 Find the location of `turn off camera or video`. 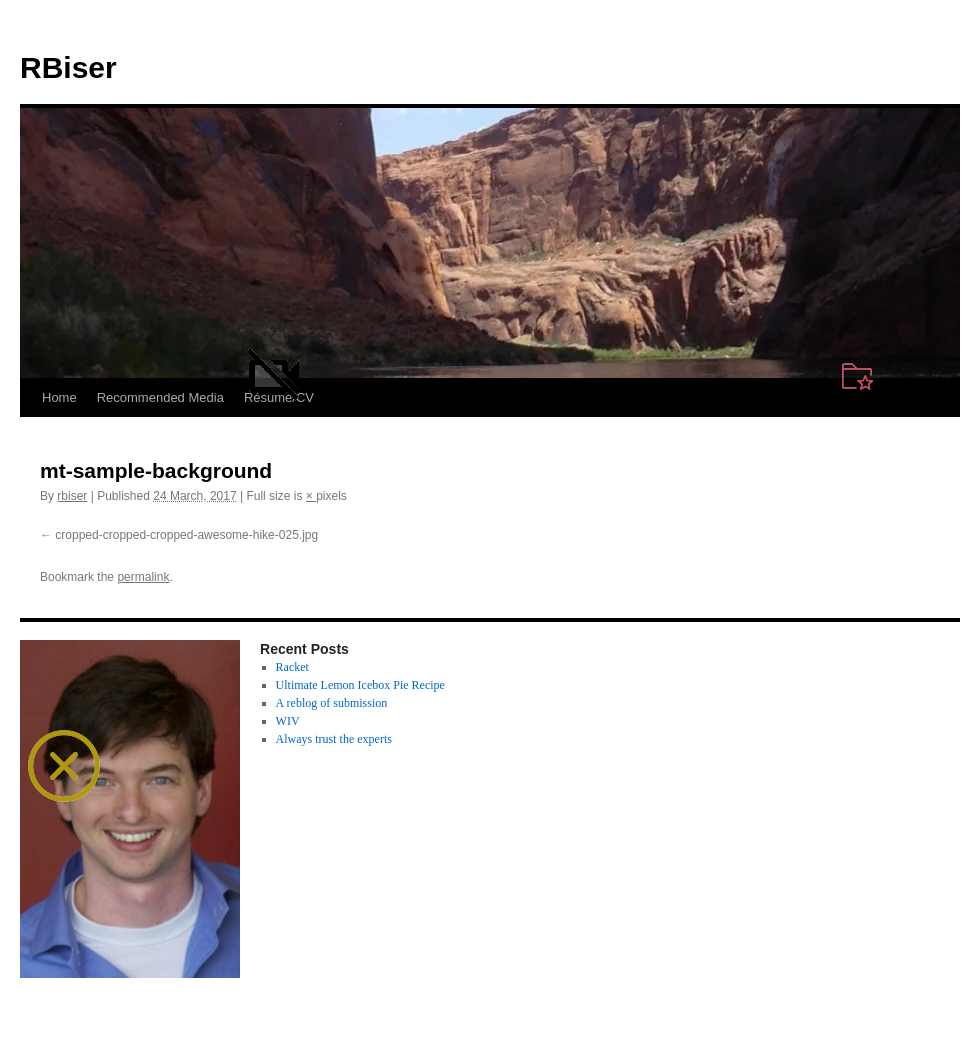

turn off camera or video is located at coordinates (274, 376).